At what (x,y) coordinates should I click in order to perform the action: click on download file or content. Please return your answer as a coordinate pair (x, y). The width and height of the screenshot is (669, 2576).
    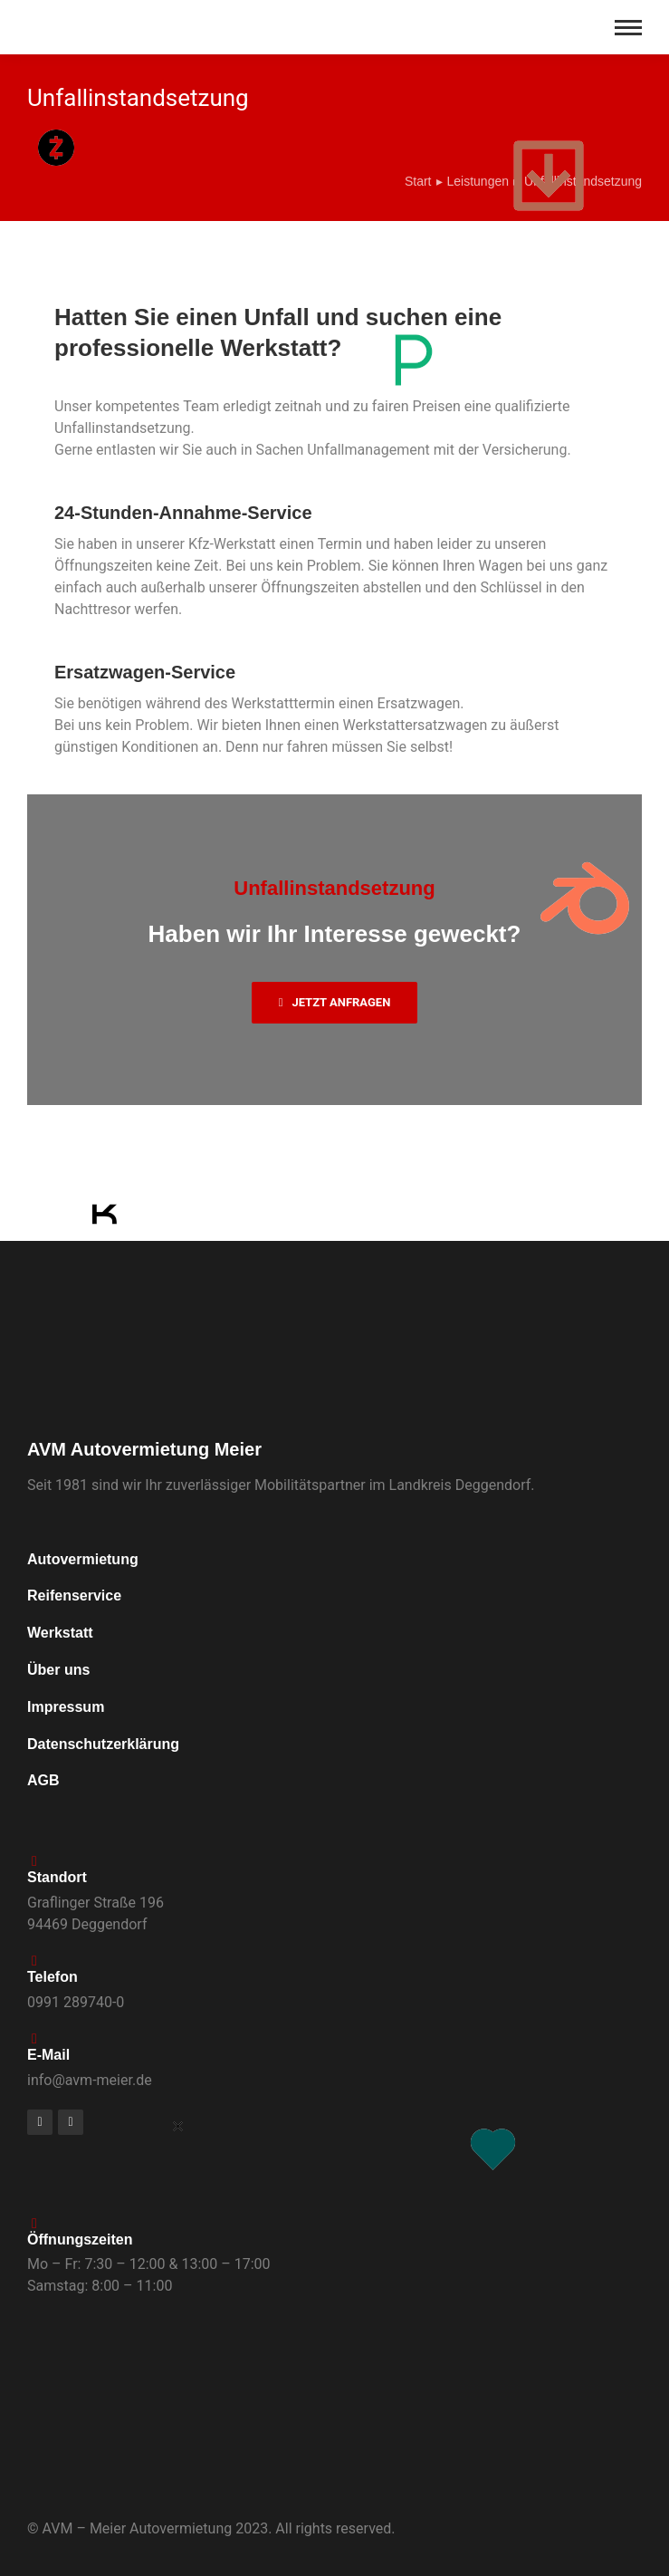
    Looking at the image, I should click on (549, 176).